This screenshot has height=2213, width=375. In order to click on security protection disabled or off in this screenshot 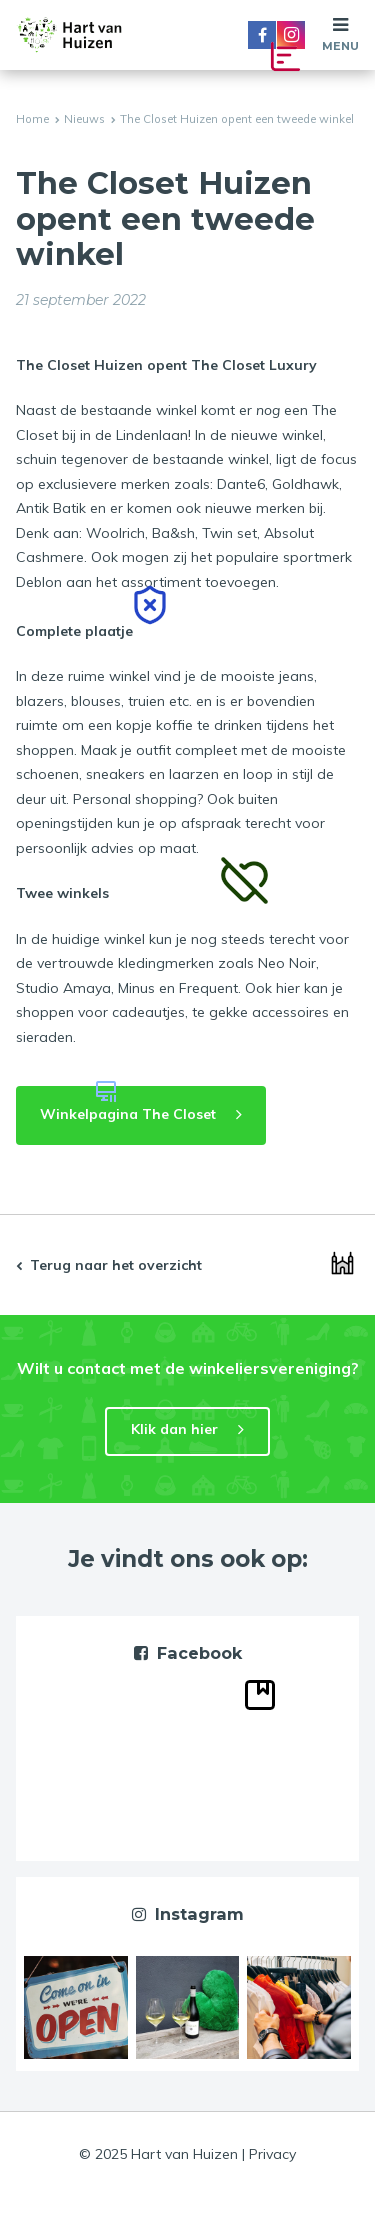, I will do `click(150, 605)`.